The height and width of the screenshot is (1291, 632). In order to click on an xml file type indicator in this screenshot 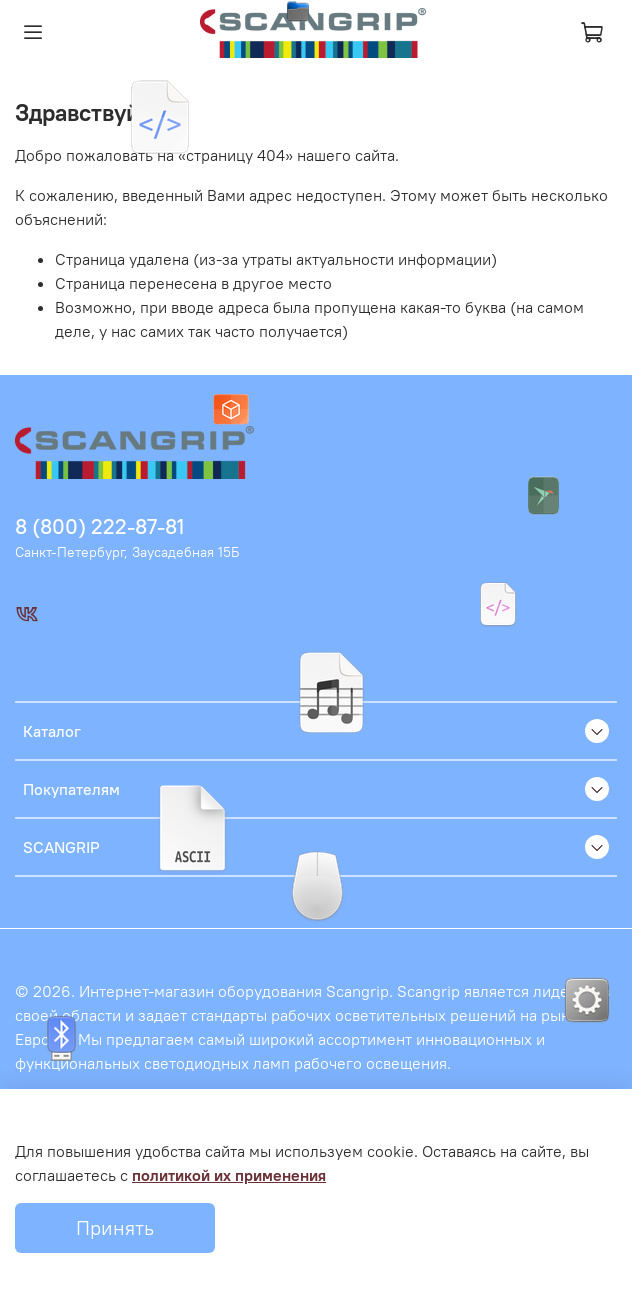, I will do `click(498, 604)`.